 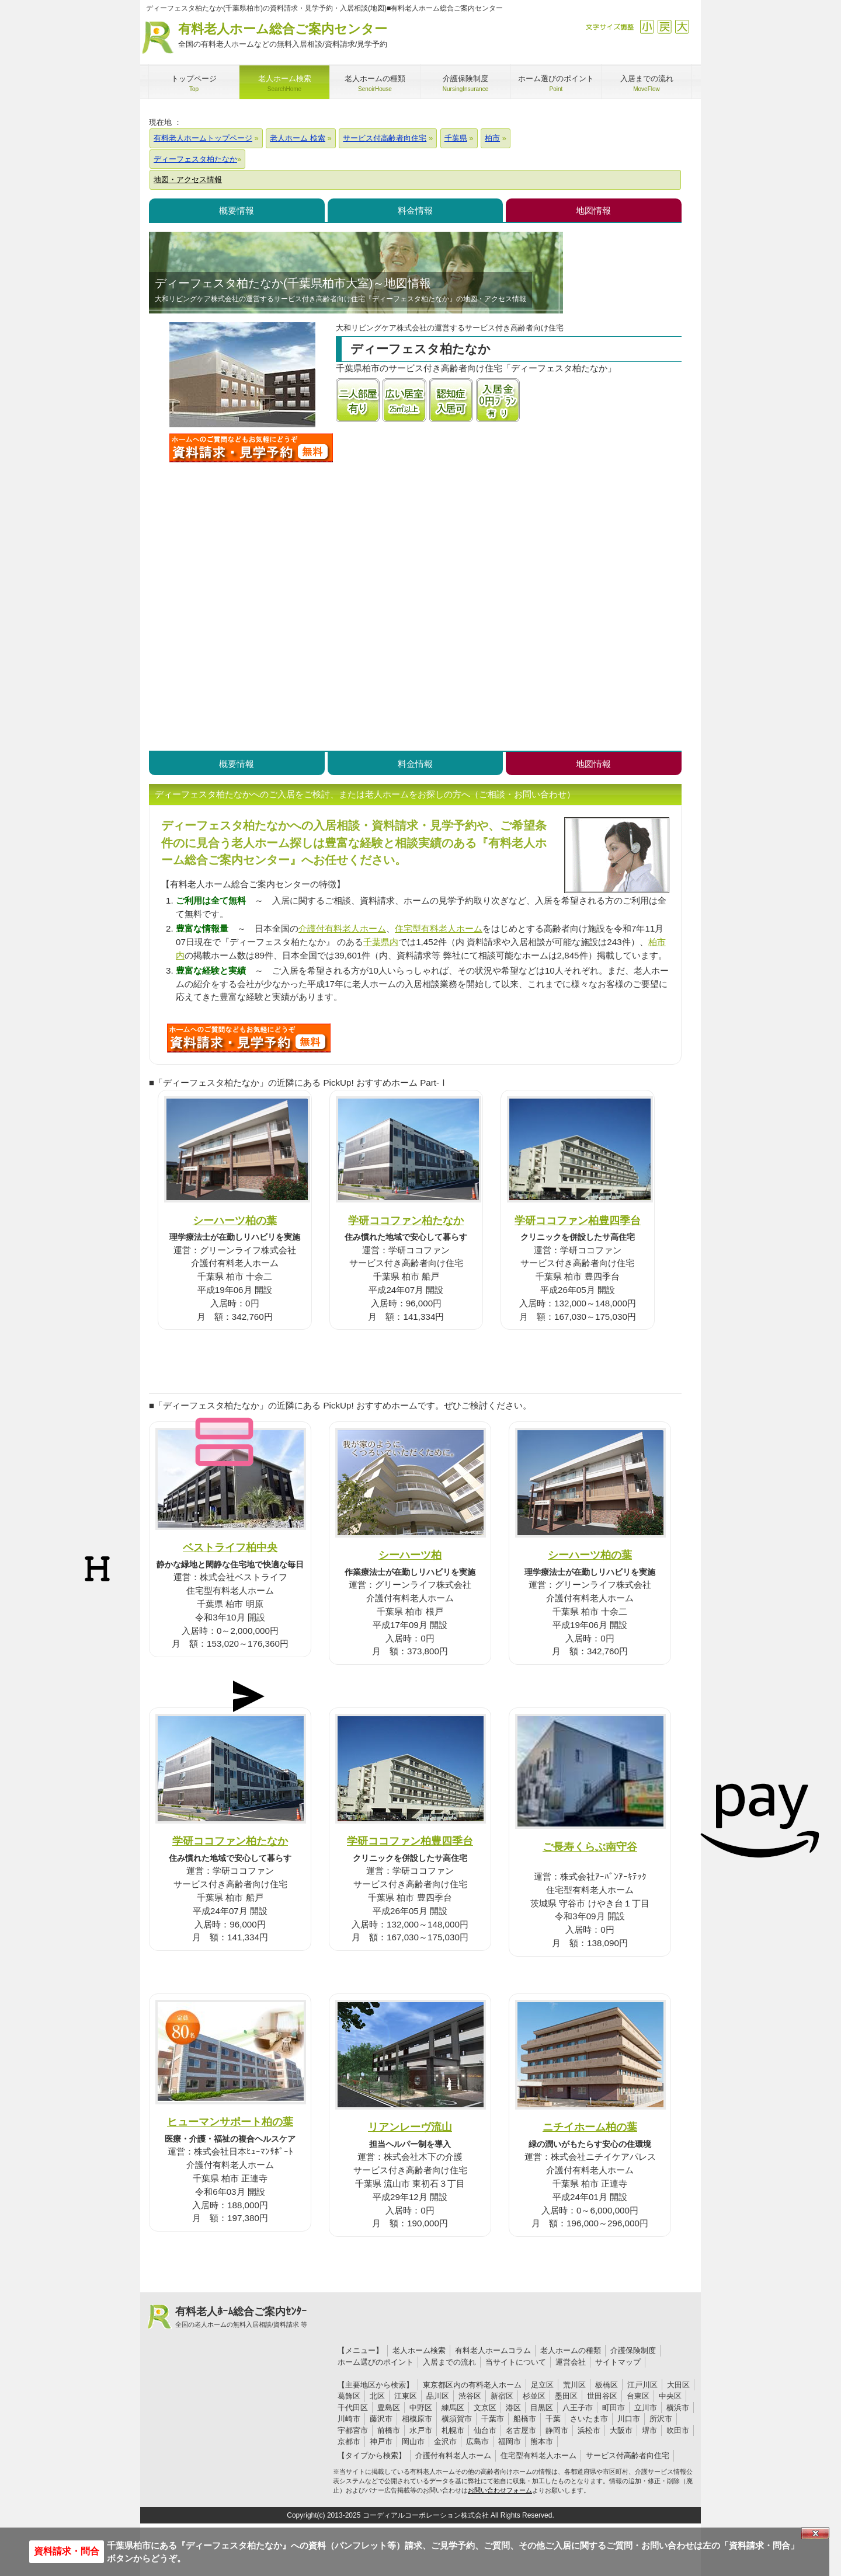 What do you see at coordinates (97, 1568) in the screenshot?
I see `insert a heading or header text` at bounding box center [97, 1568].